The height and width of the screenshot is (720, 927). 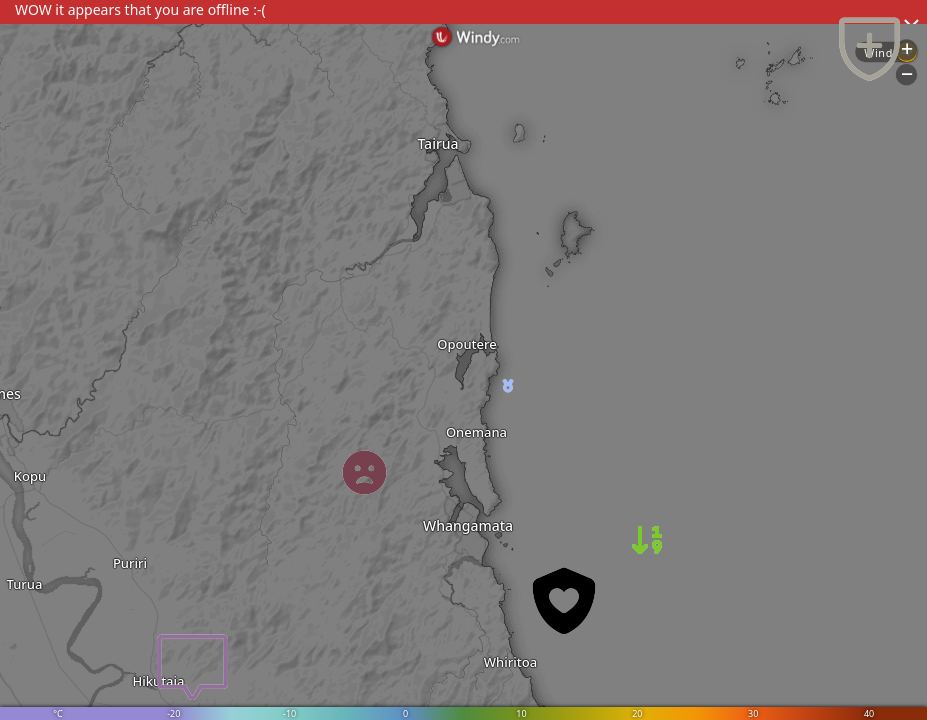 I want to click on add new security protection, so click(x=869, y=45).